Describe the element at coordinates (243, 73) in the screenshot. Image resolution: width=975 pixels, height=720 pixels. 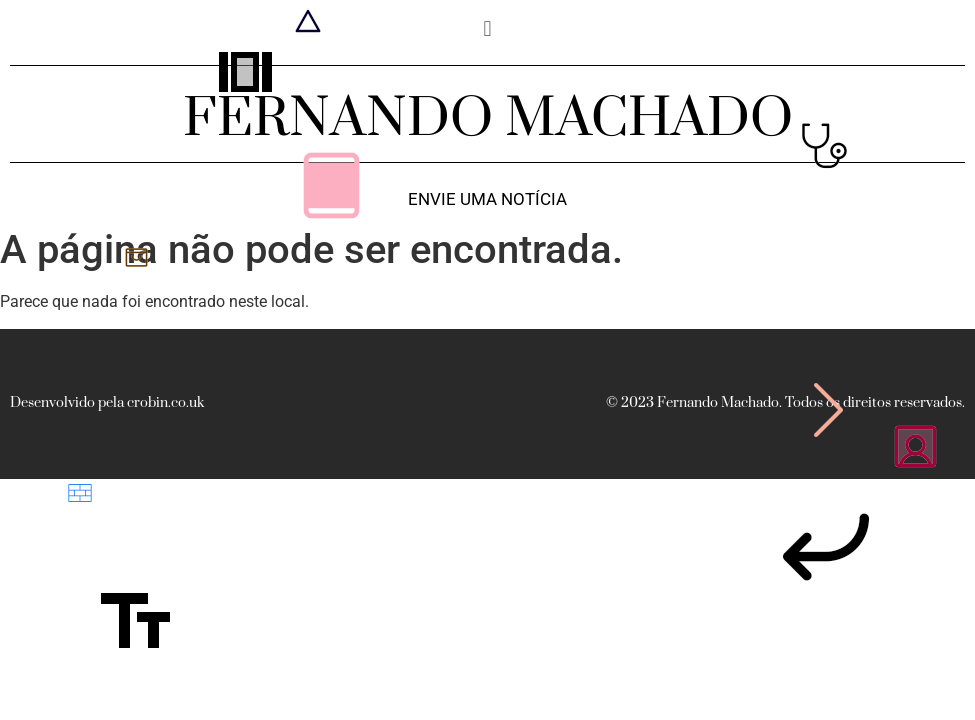
I see `switch to array or column view layout` at that location.